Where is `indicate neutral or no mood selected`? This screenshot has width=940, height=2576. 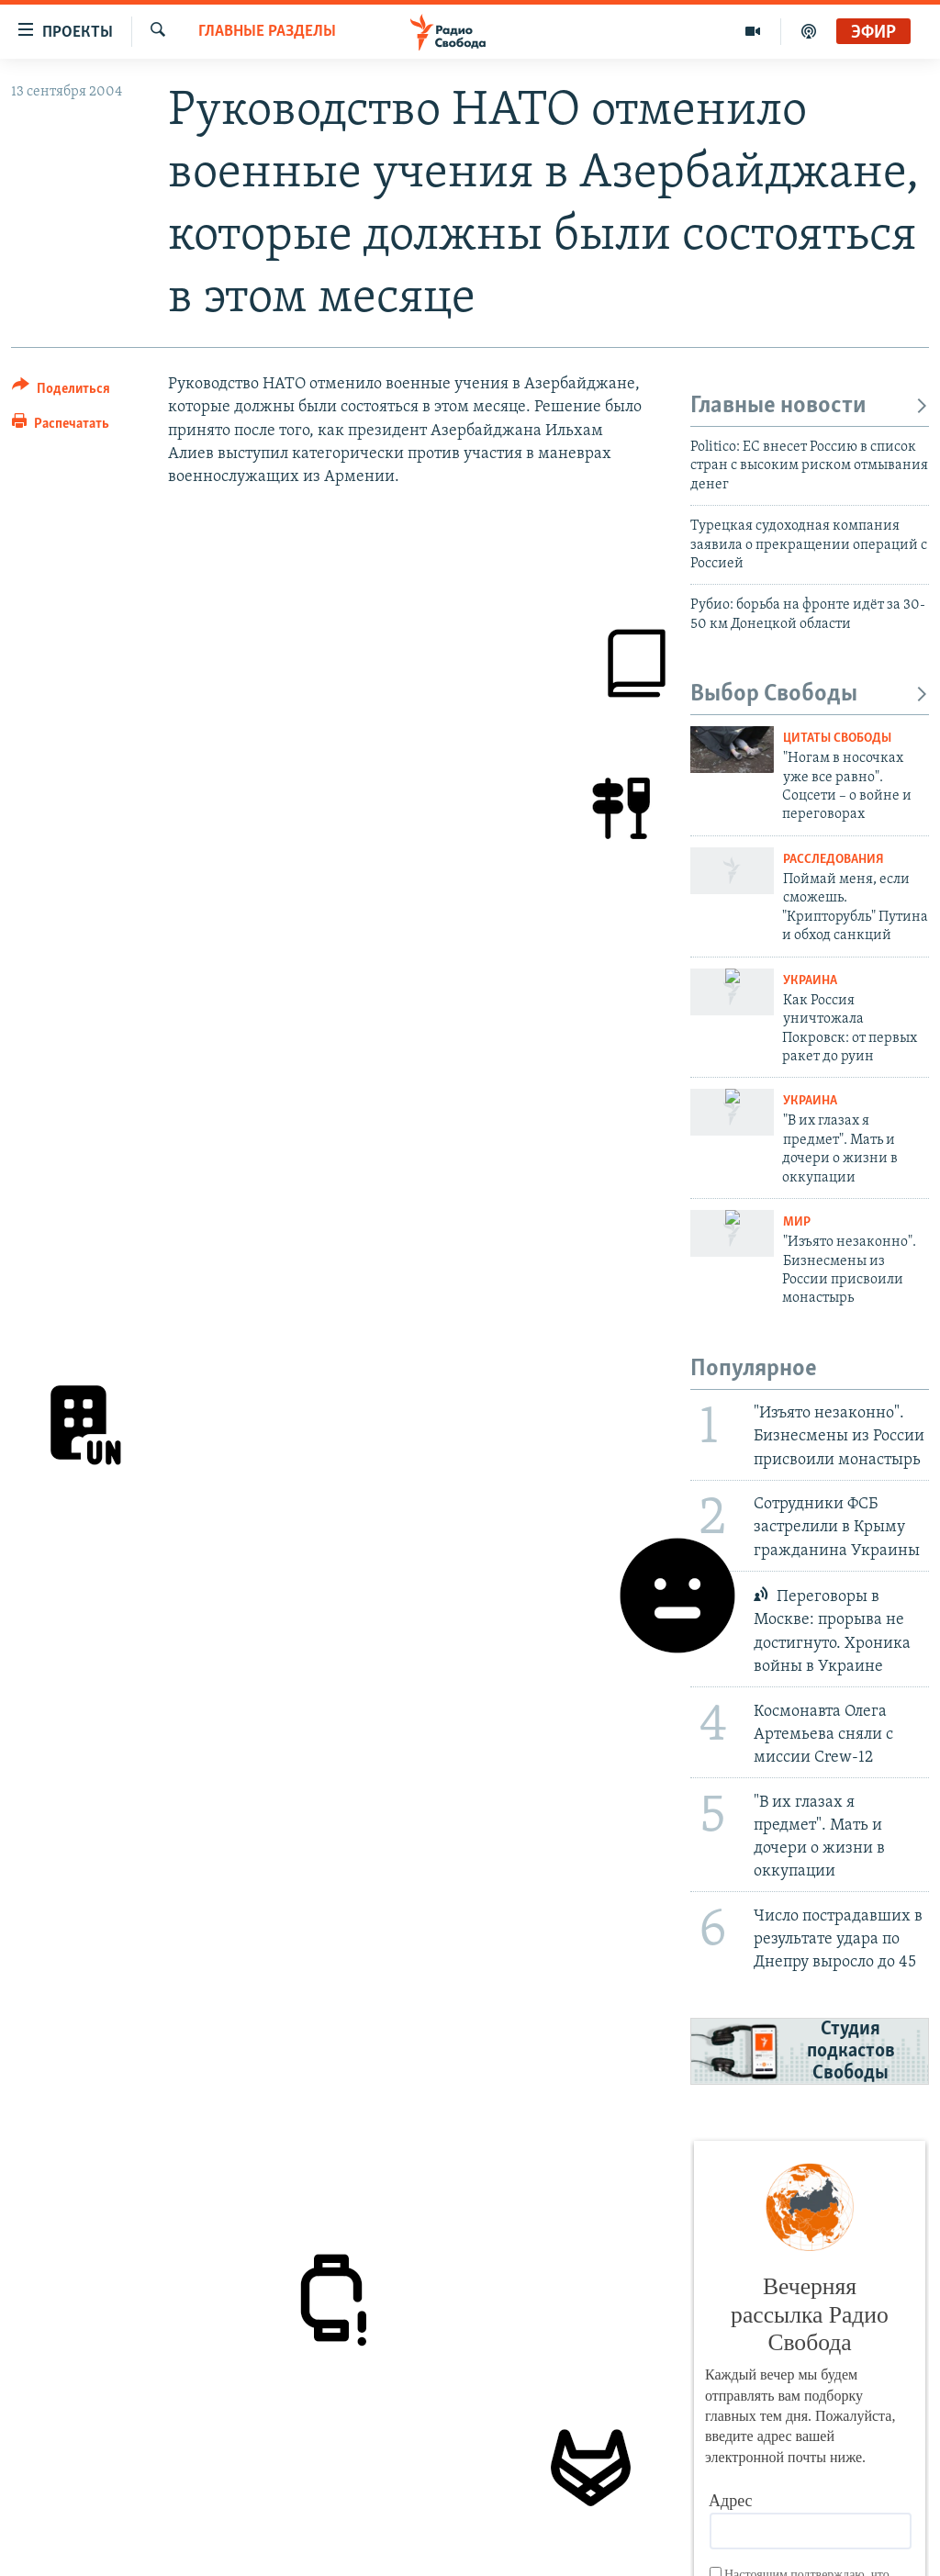
indicate neutral or no mood selected is located at coordinates (677, 1596).